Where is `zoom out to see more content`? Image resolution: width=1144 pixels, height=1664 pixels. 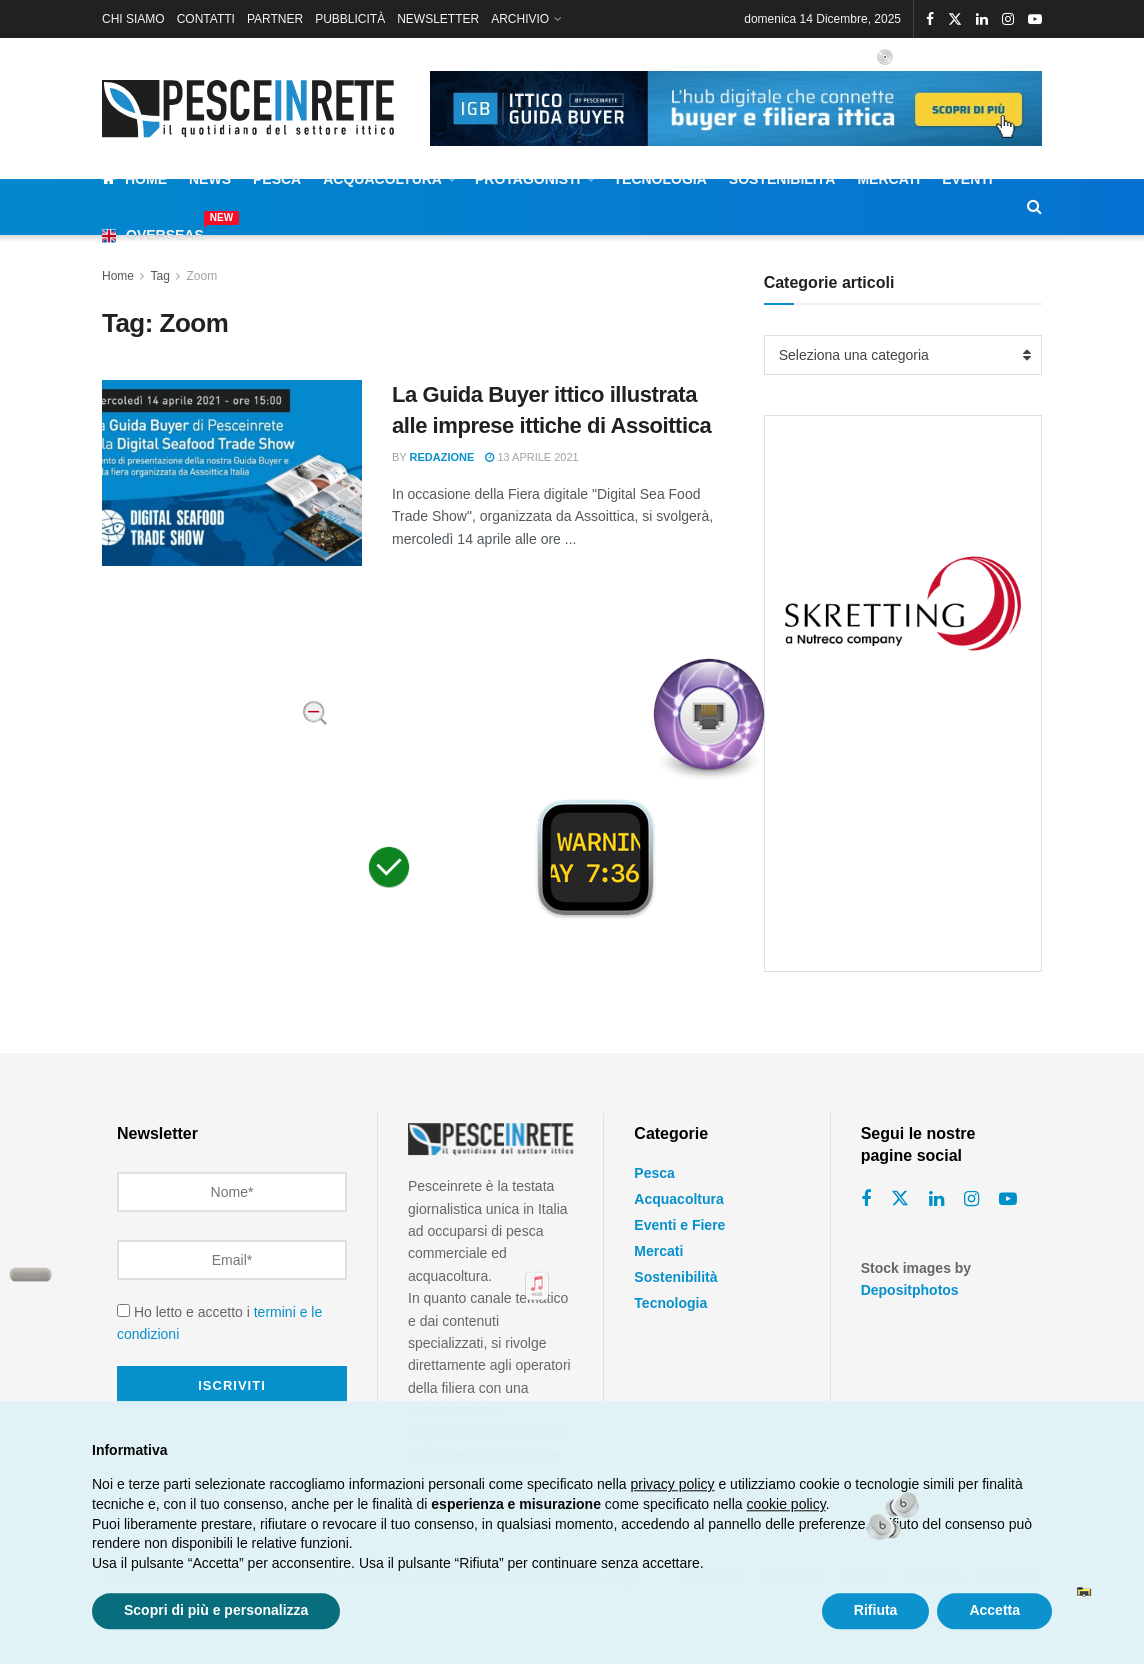
zoom out to see more content is located at coordinates (315, 713).